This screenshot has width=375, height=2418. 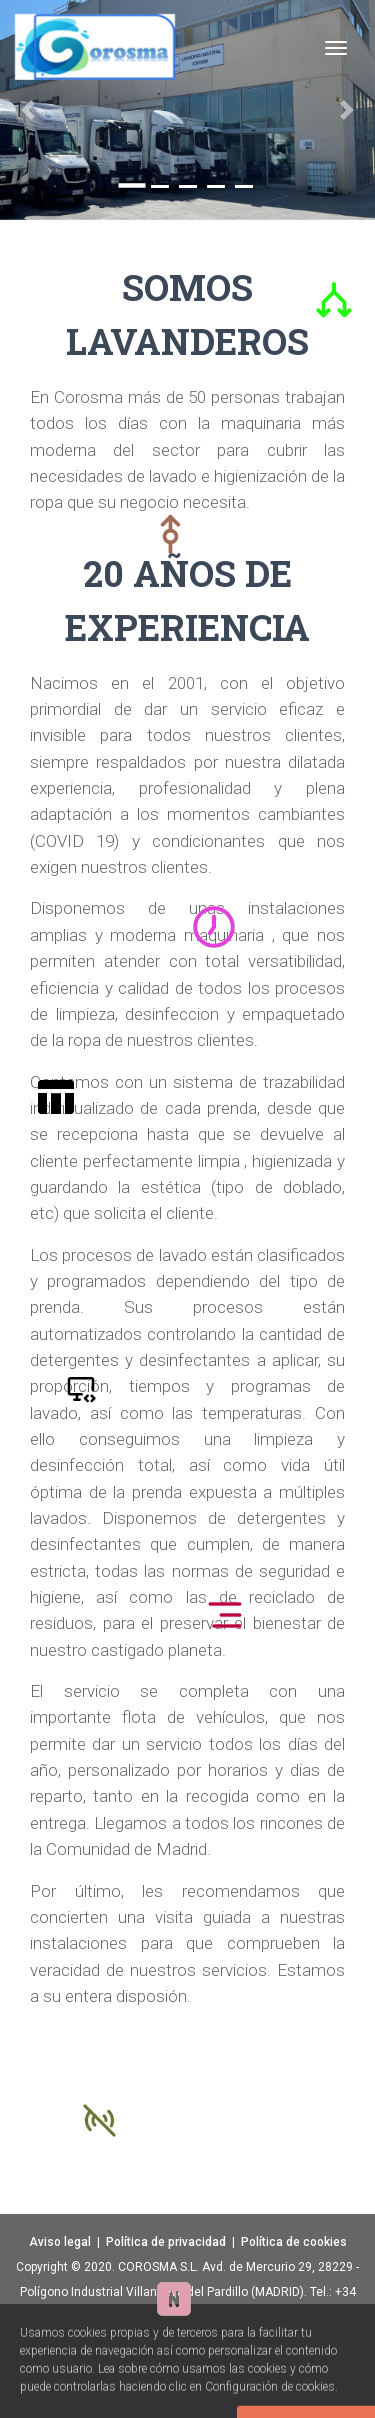 What do you see at coordinates (174, 2299) in the screenshot?
I see `indicates an item starting with the letter N` at bounding box center [174, 2299].